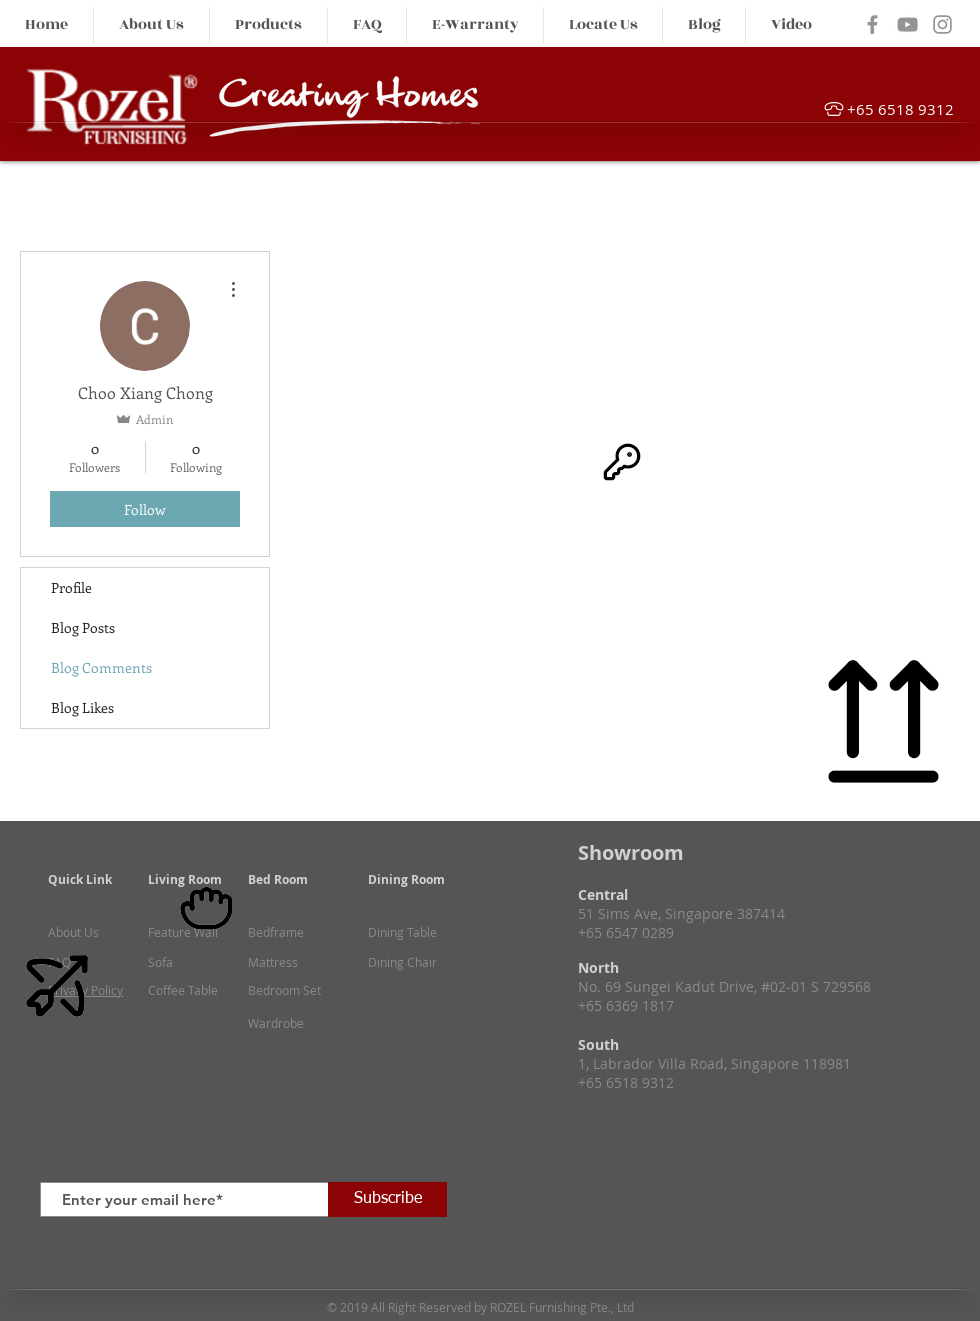  What do you see at coordinates (57, 986) in the screenshot?
I see `archery or hunting game mode` at bounding box center [57, 986].